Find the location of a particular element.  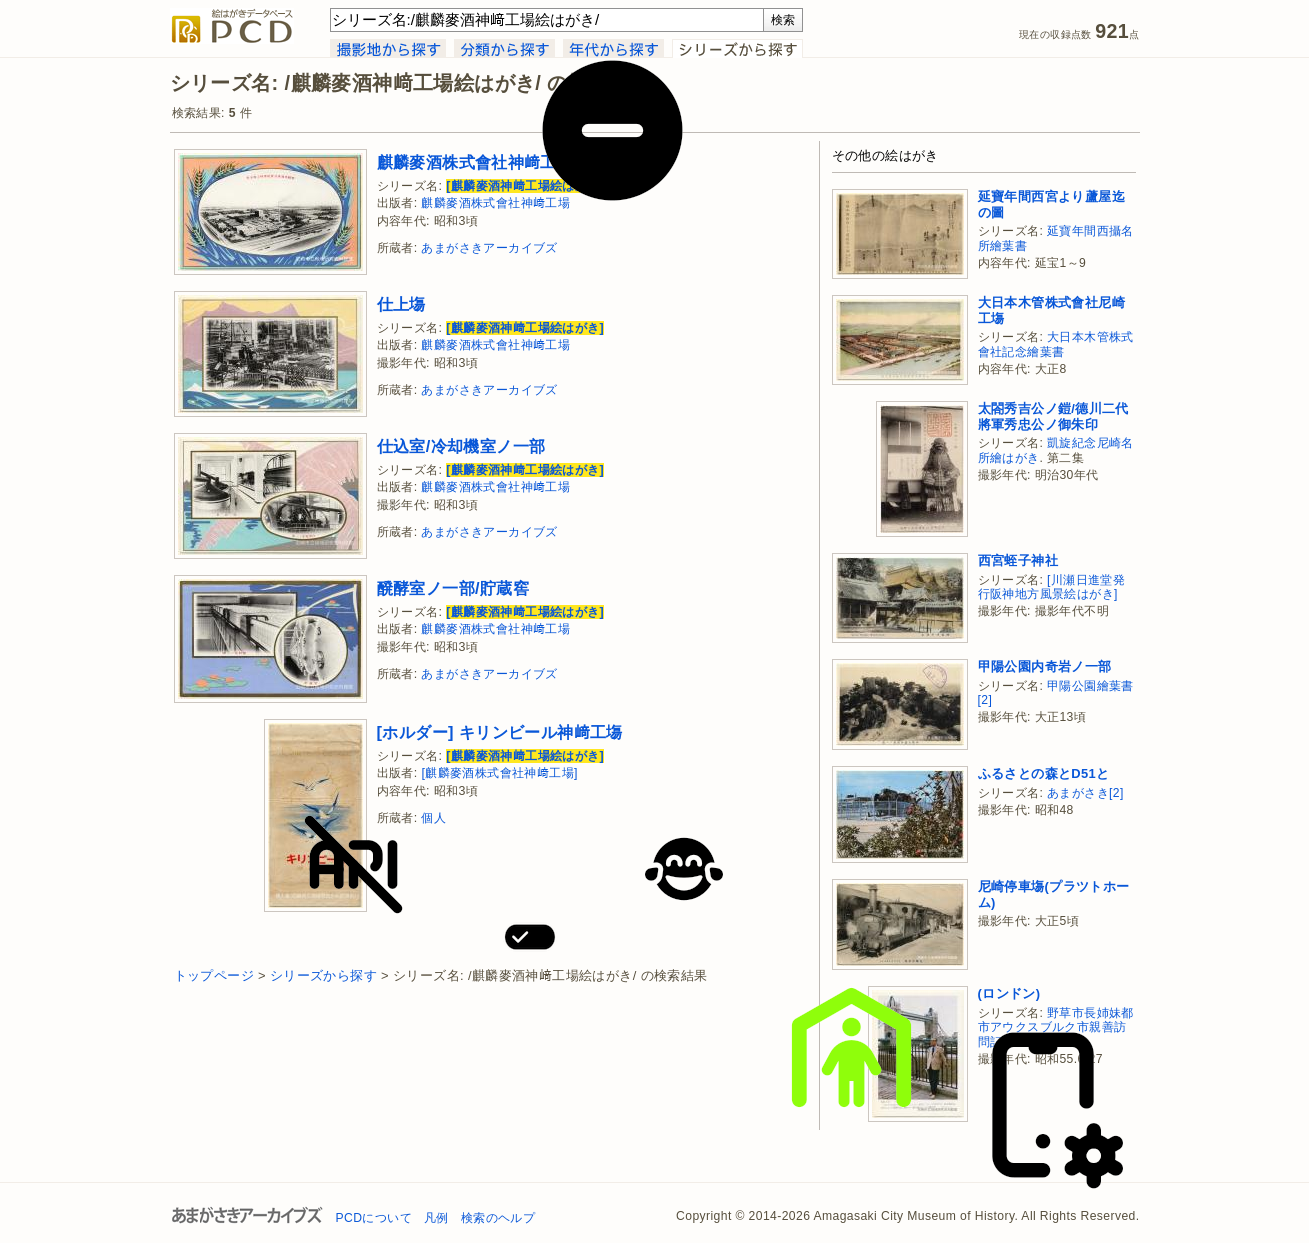

find shelter or emergency housing is located at coordinates (851, 1047).